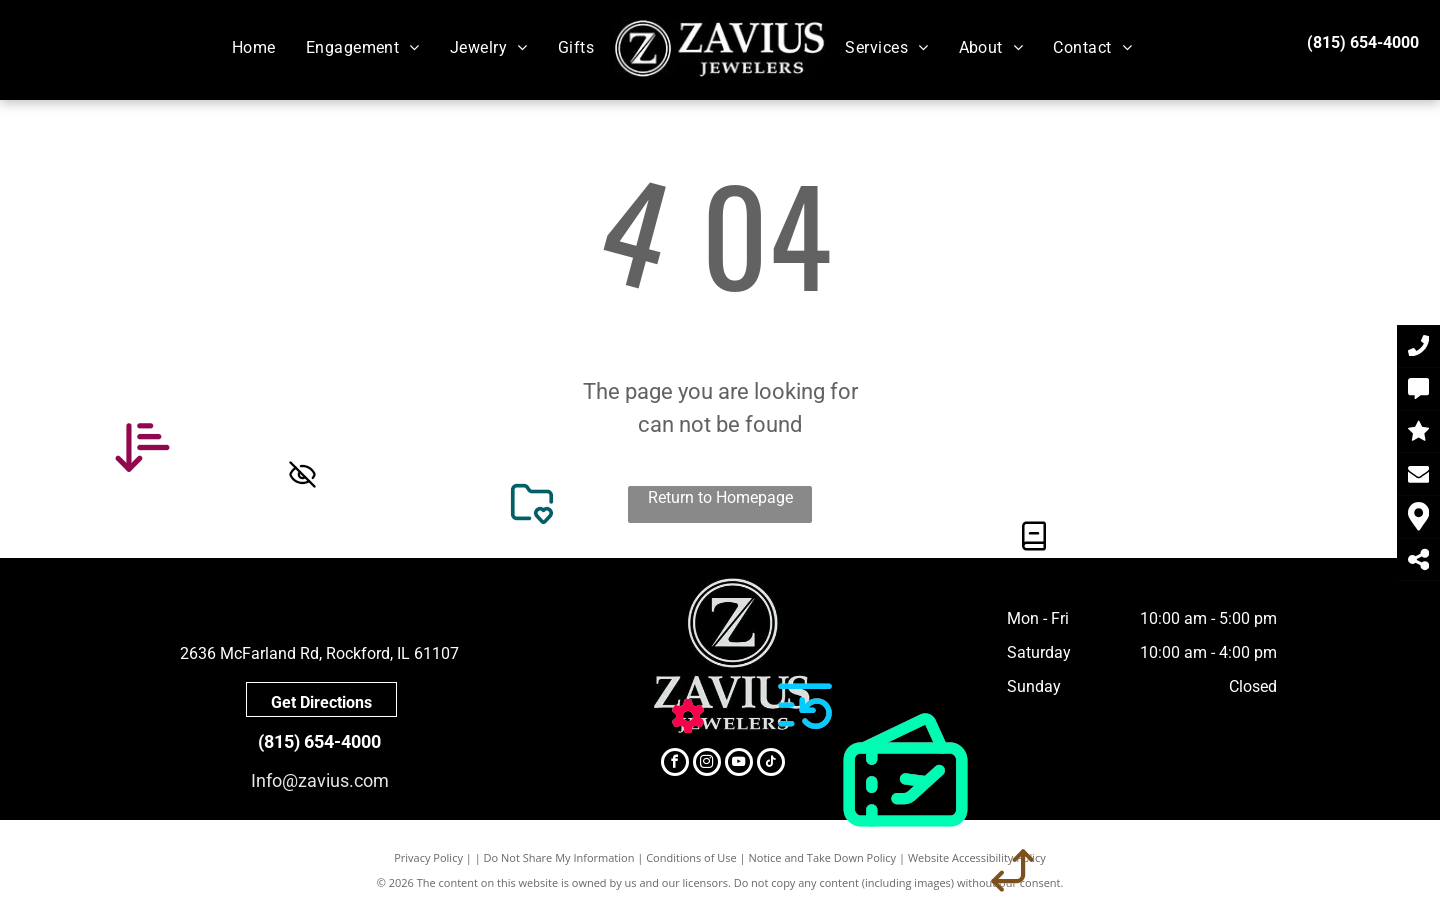 The image size is (1440, 905). Describe the element at coordinates (532, 503) in the screenshot. I see `access your favorites folder` at that location.